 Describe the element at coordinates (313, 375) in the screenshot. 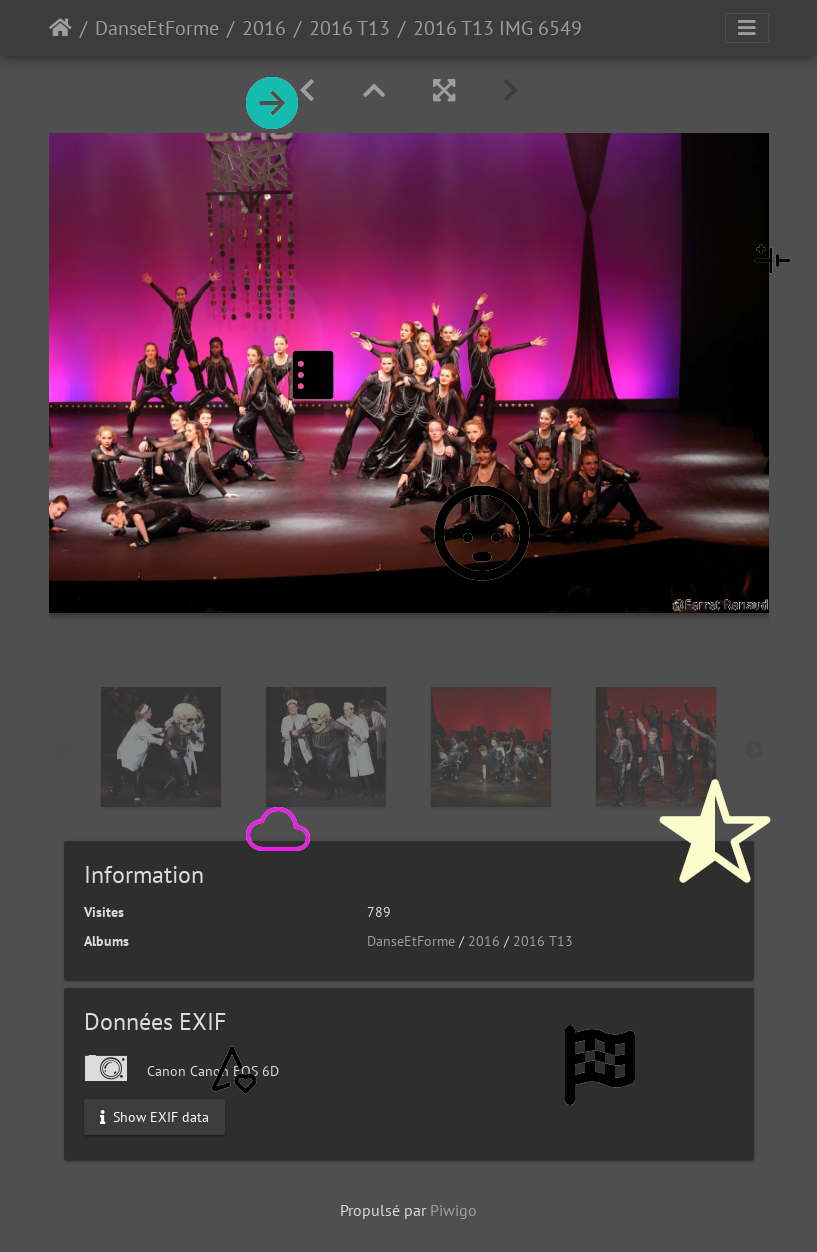

I see `view or edit screenplay documents` at that location.